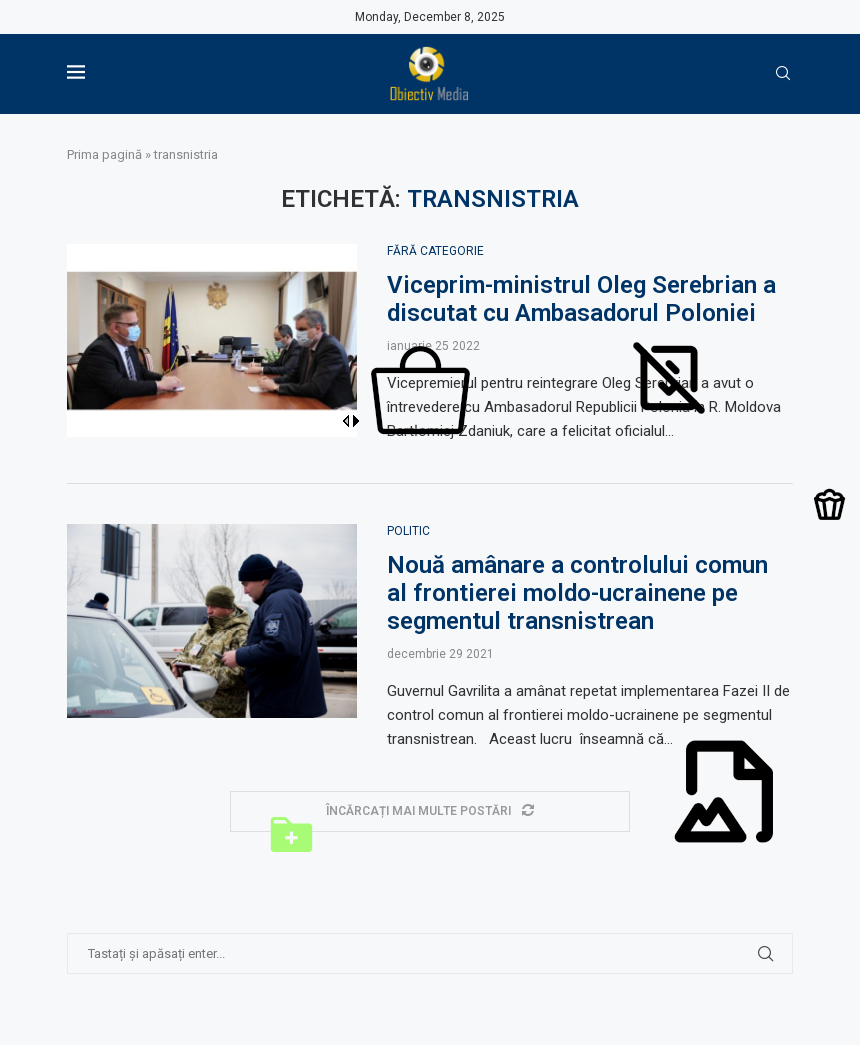 Image resolution: width=860 pixels, height=1045 pixels. I want to click on view your shopping bag, so click(420, 395).